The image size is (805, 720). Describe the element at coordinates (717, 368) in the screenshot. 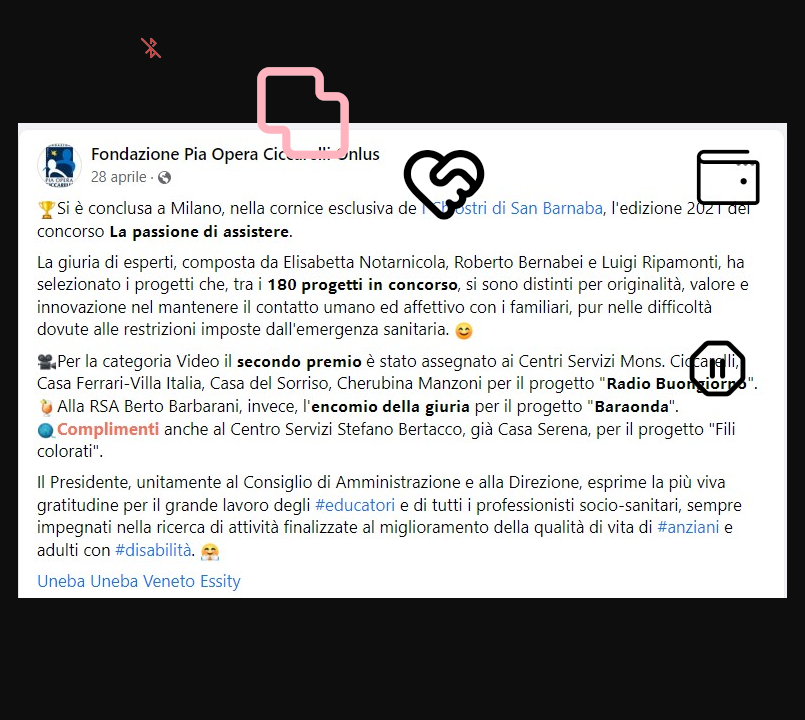

I see `pause or halt a process` at that location.